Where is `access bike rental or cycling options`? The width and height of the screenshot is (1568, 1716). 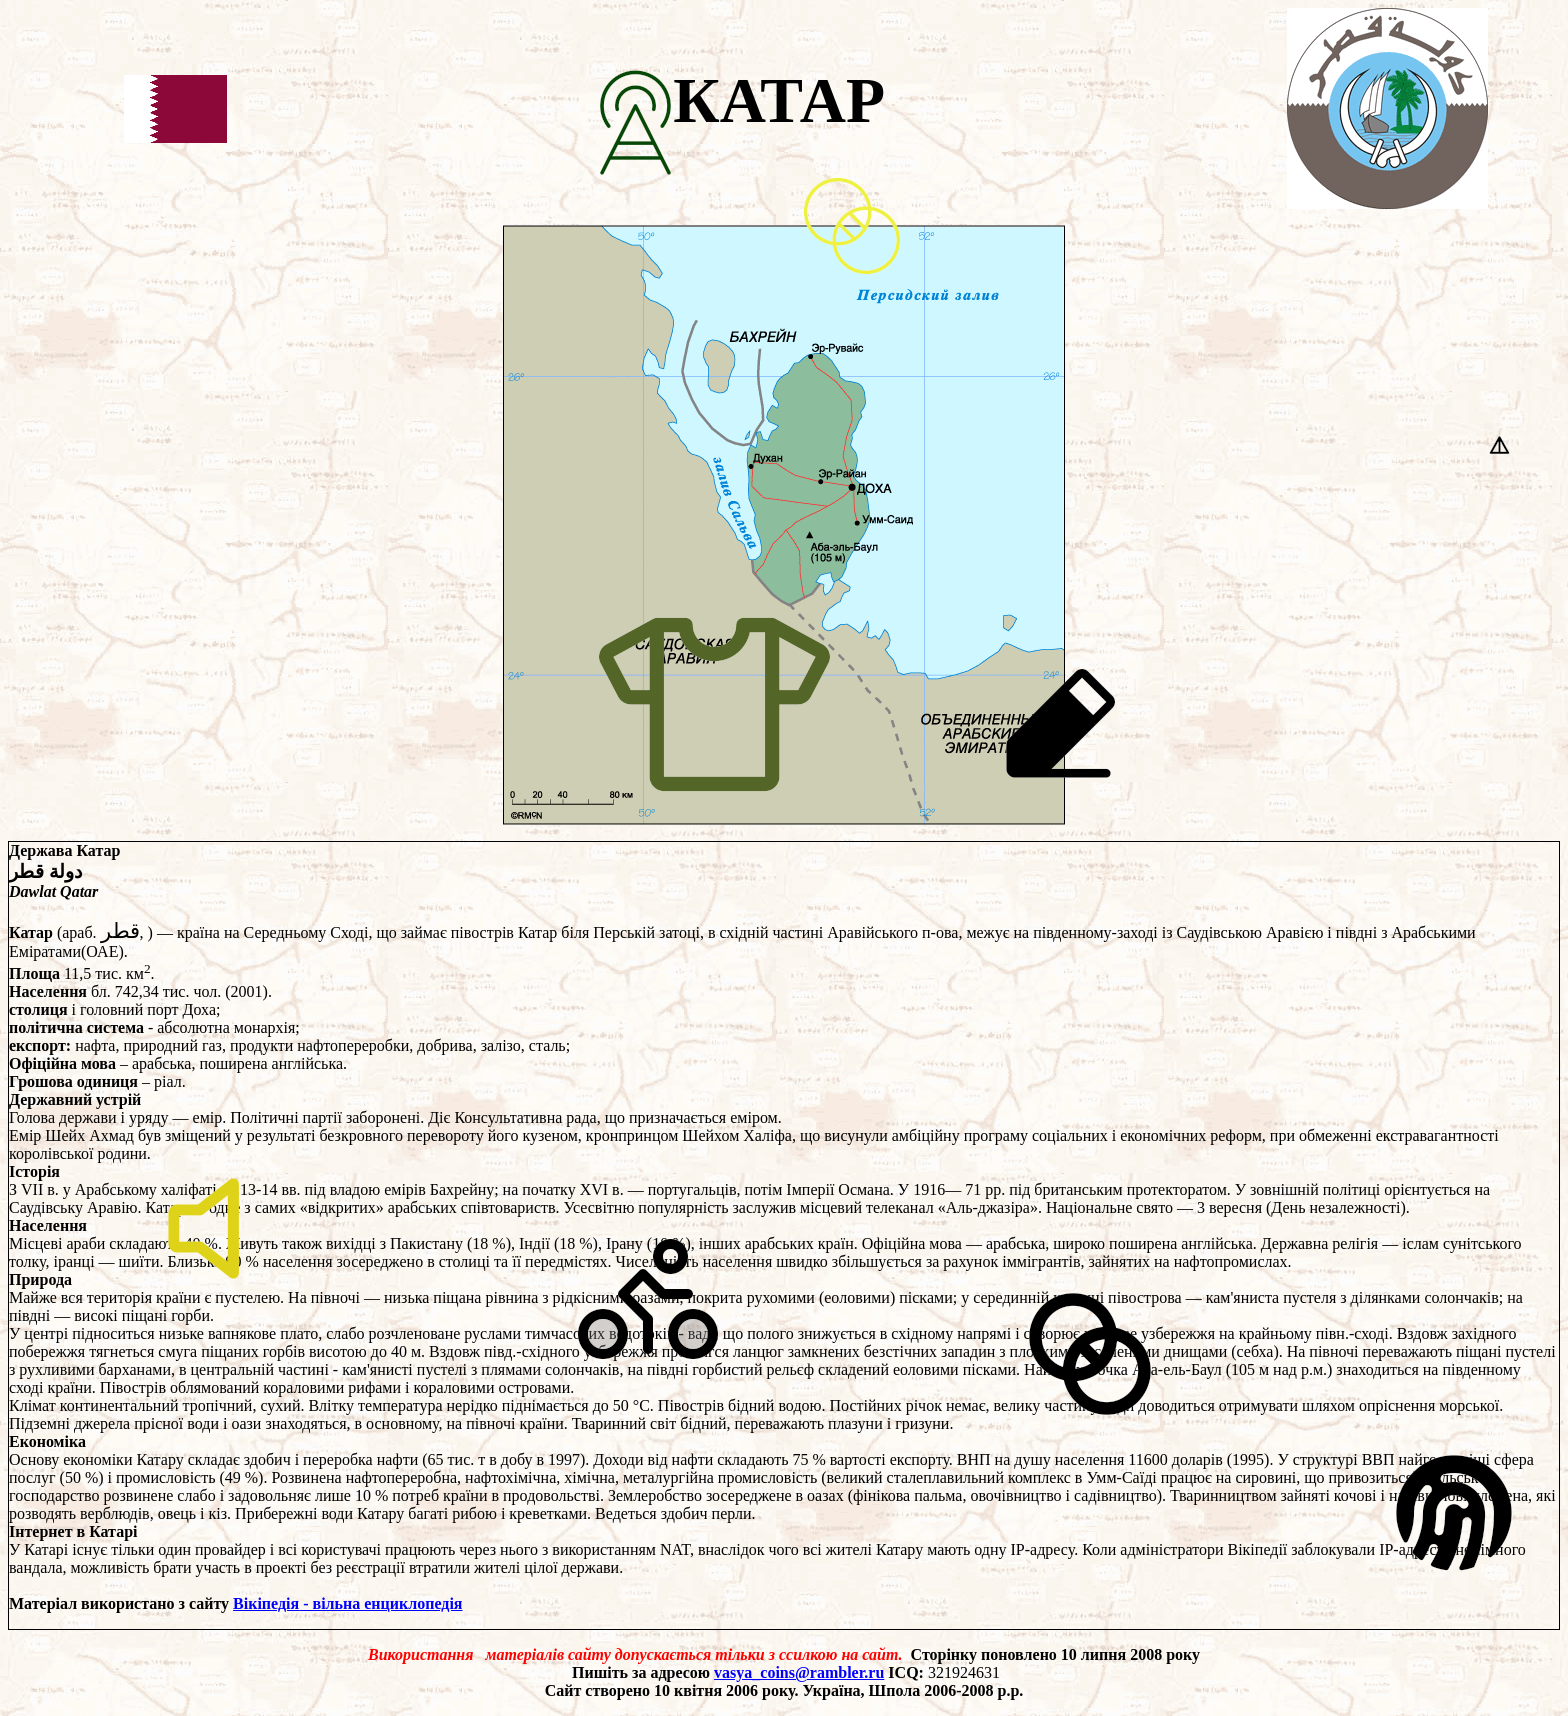 access bike rental or cycling options is located at coordinates (648, 1304).